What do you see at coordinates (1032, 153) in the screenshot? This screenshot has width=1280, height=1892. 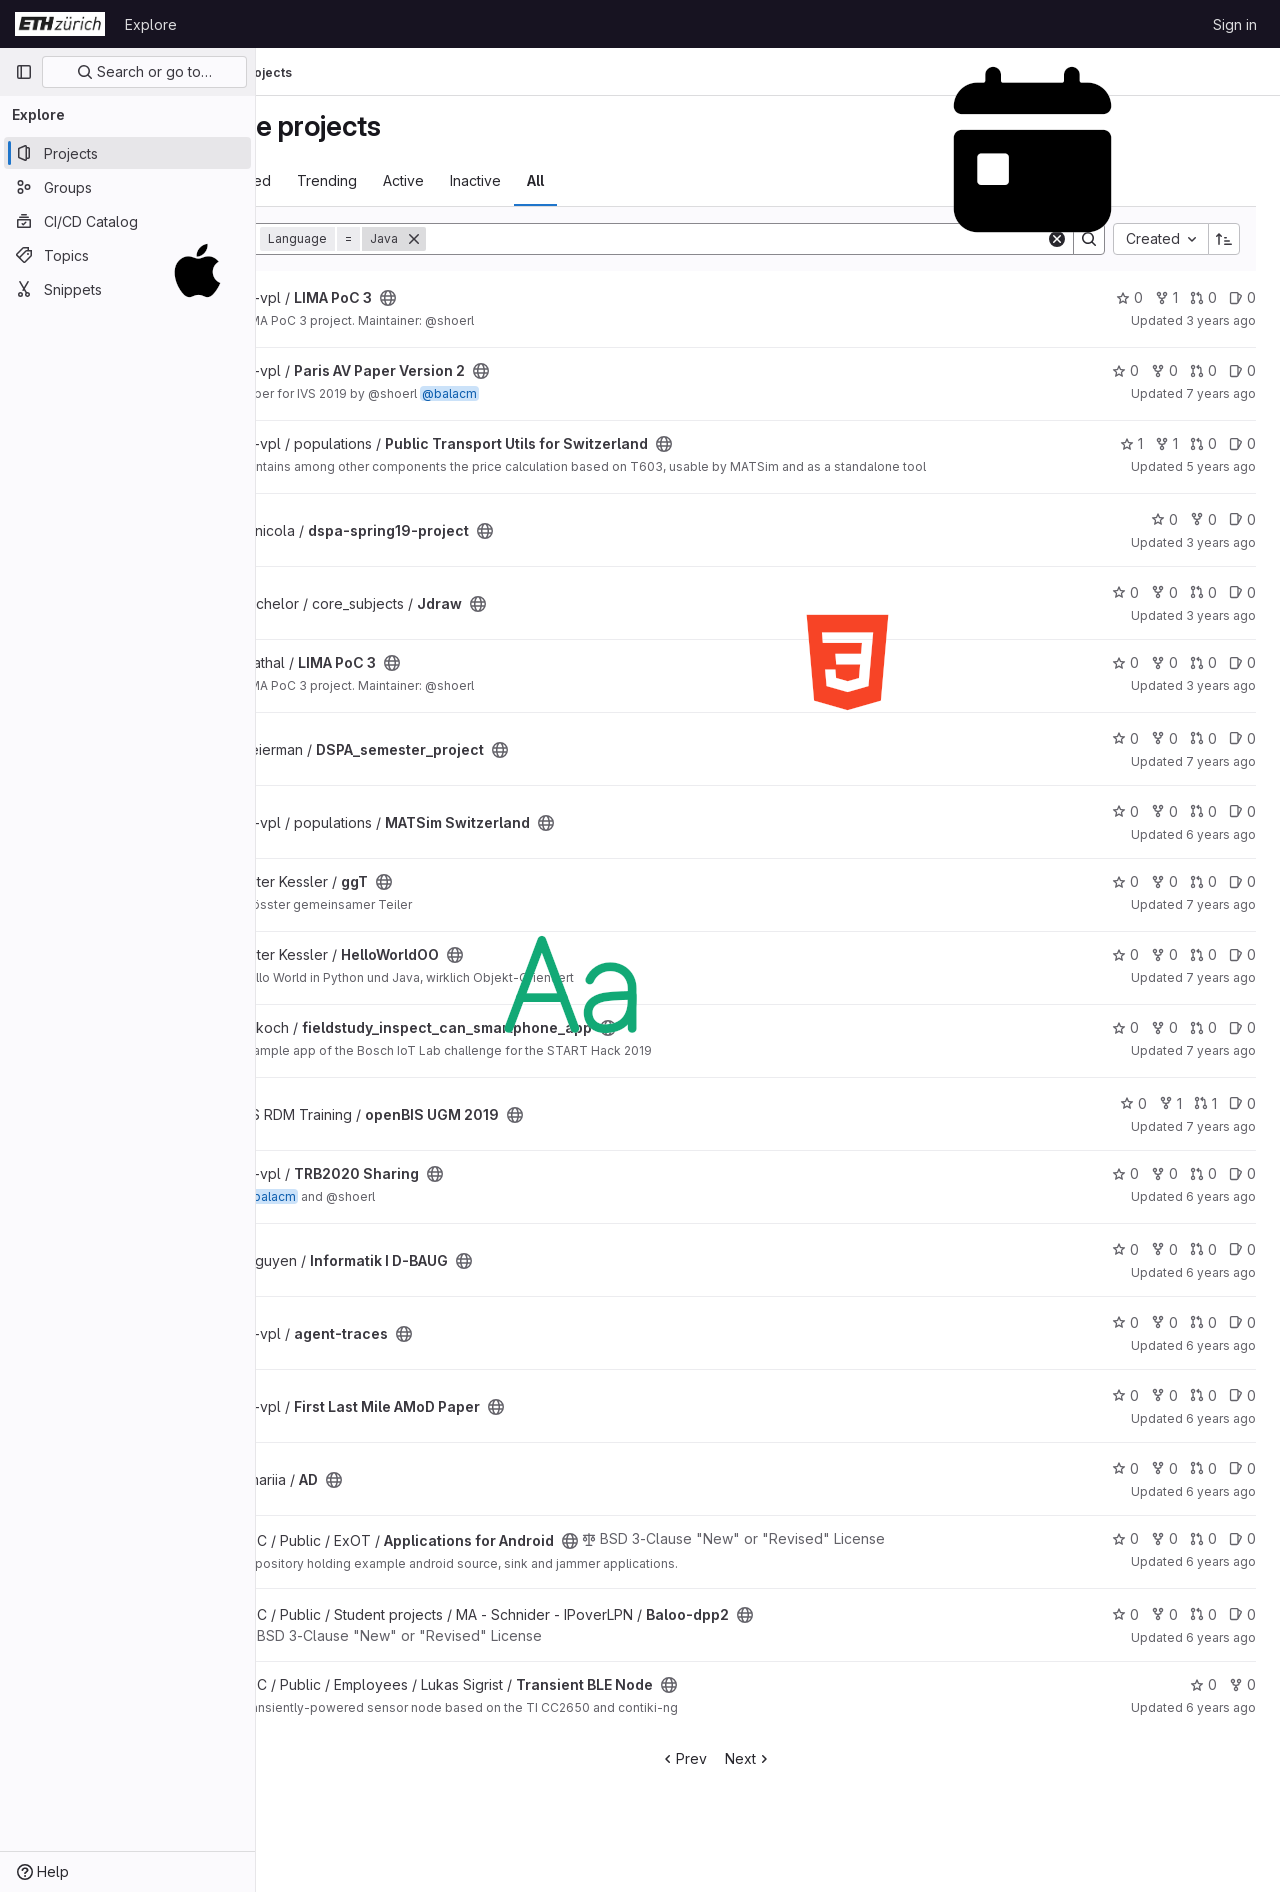 I see `open the calendar or schedule view` at bounding box center [1032, 153].